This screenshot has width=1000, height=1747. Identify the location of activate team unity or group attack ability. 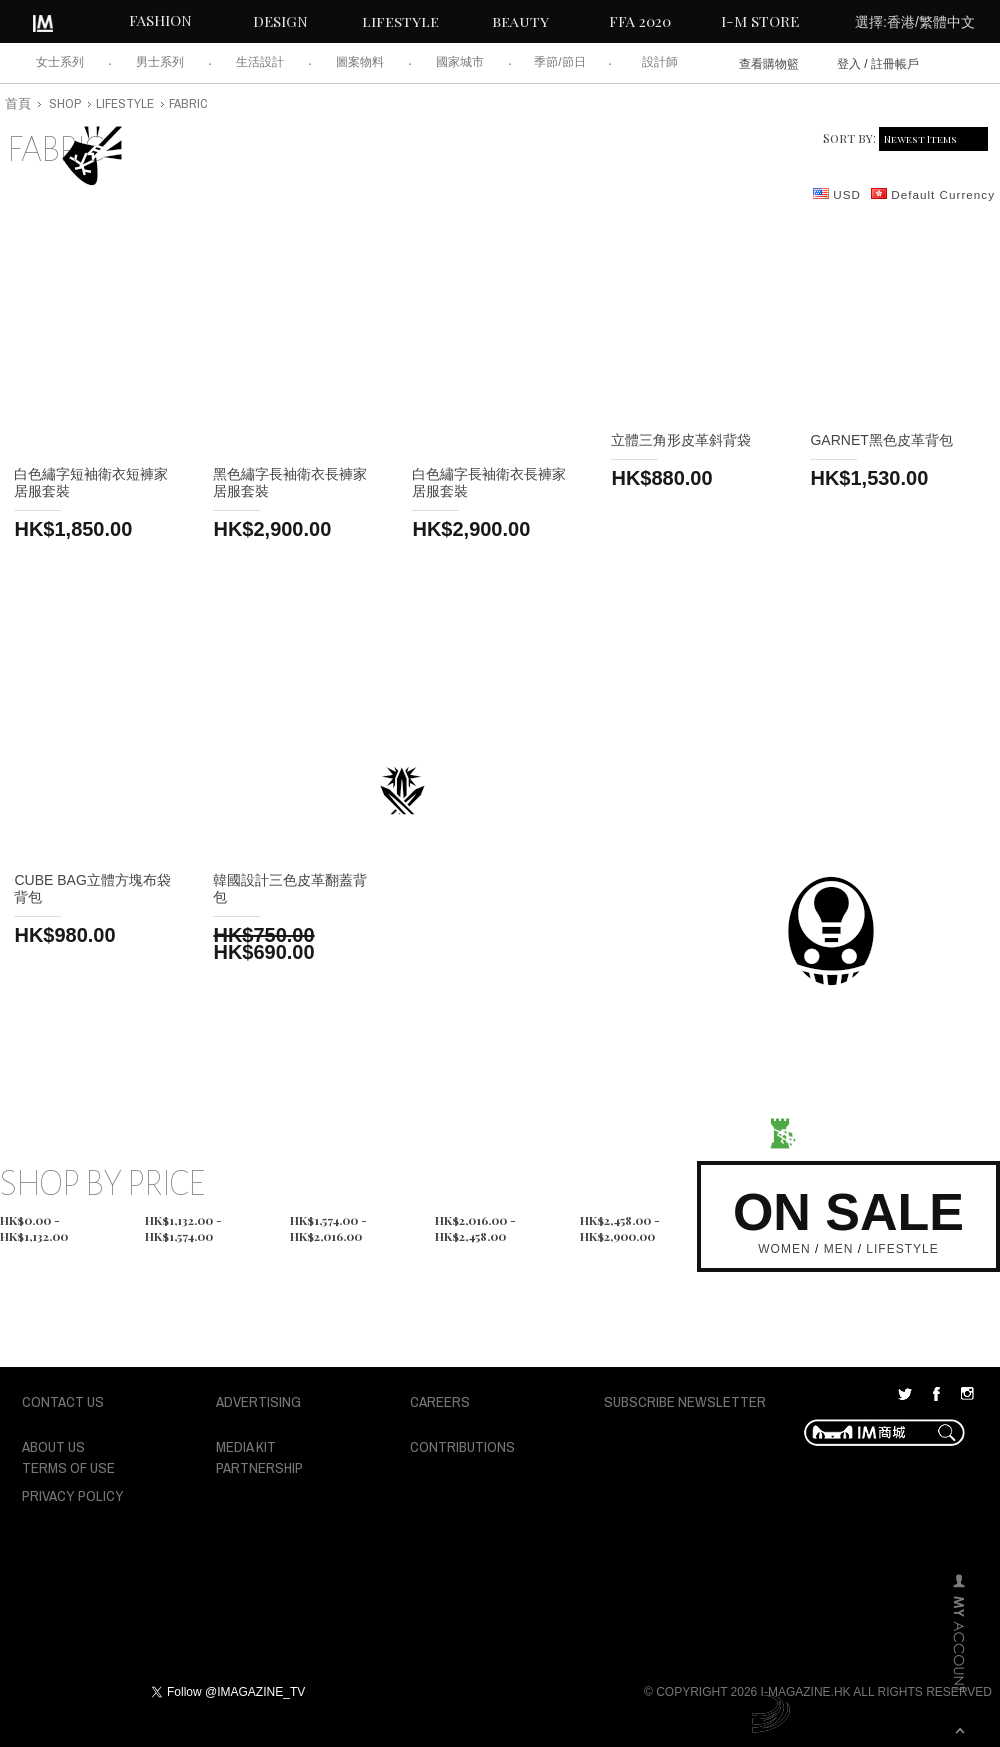
(402, 790).